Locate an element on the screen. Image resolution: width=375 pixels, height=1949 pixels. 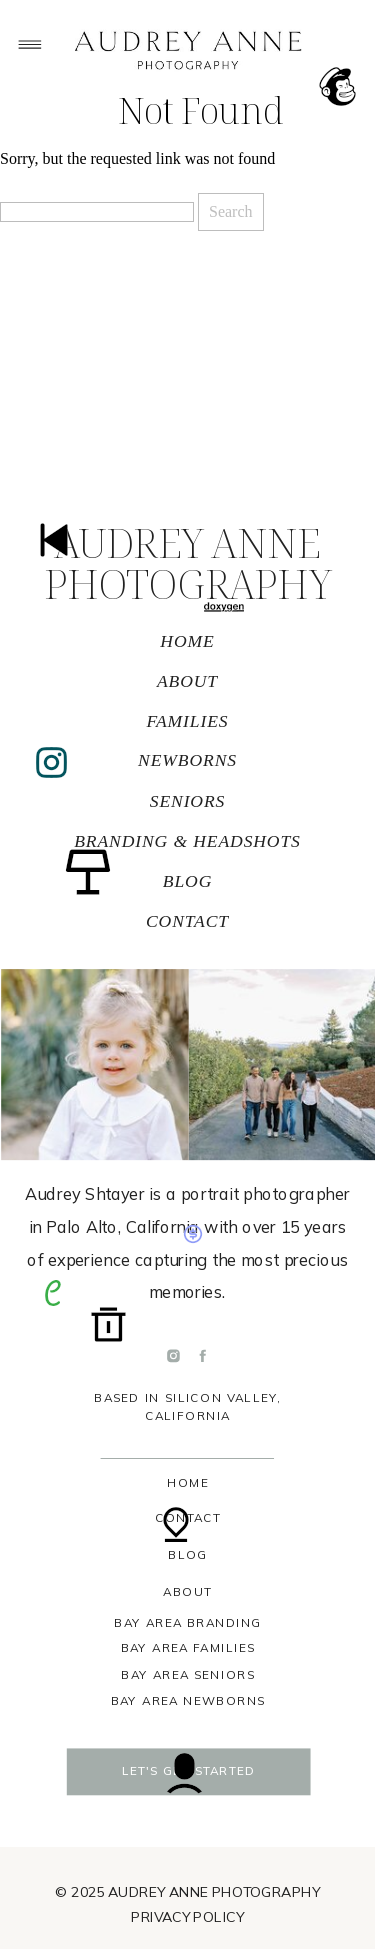
open Instagram app is located at coordinates (51, 762).